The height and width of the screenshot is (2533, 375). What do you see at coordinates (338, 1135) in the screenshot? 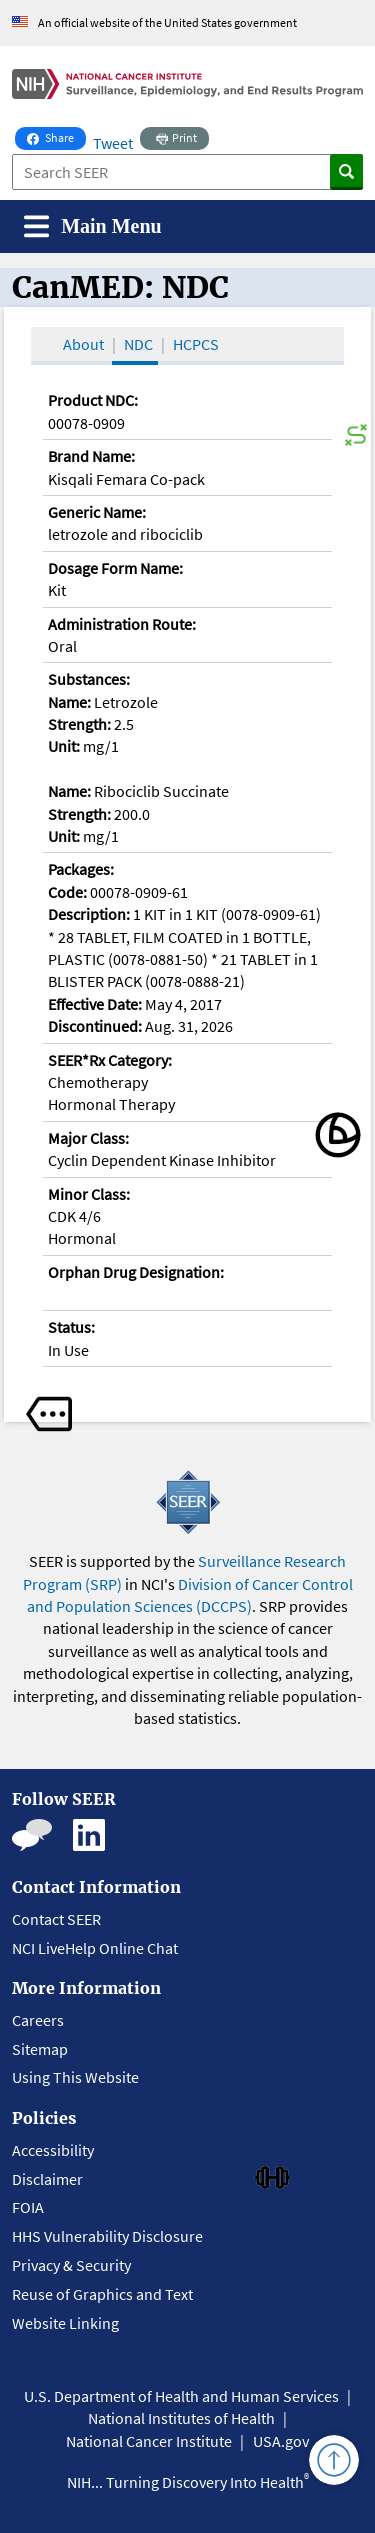
I see `CoreOS brand logo` at bounding box center [338, 1135].